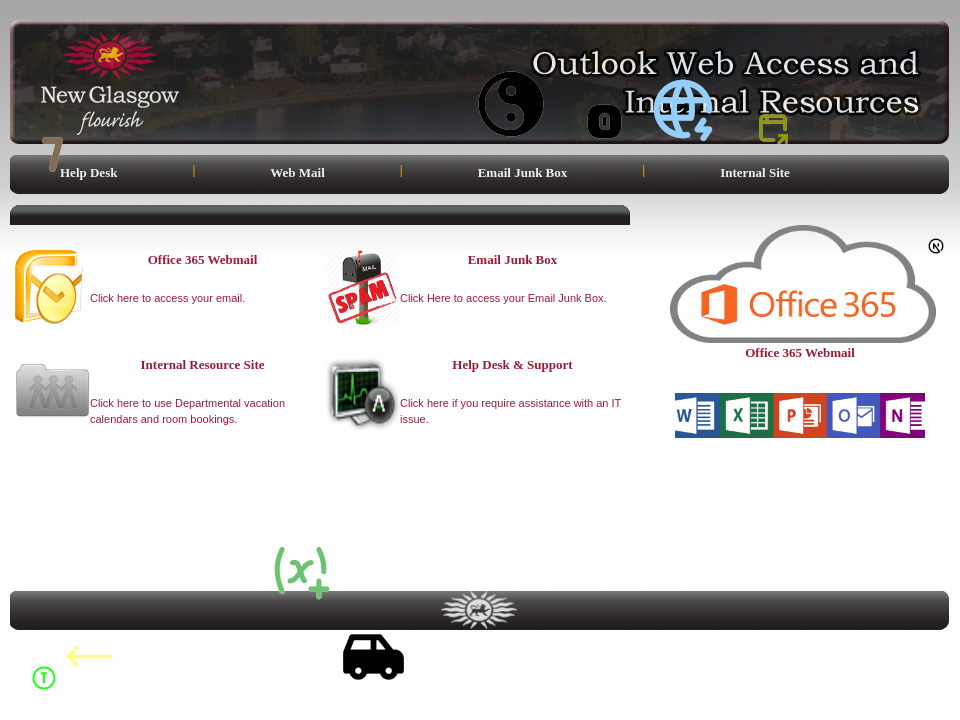  What do you see at coordinates (773, 128) in the screenshot?
I see `share current webpage` at bounding box center [773, 128].